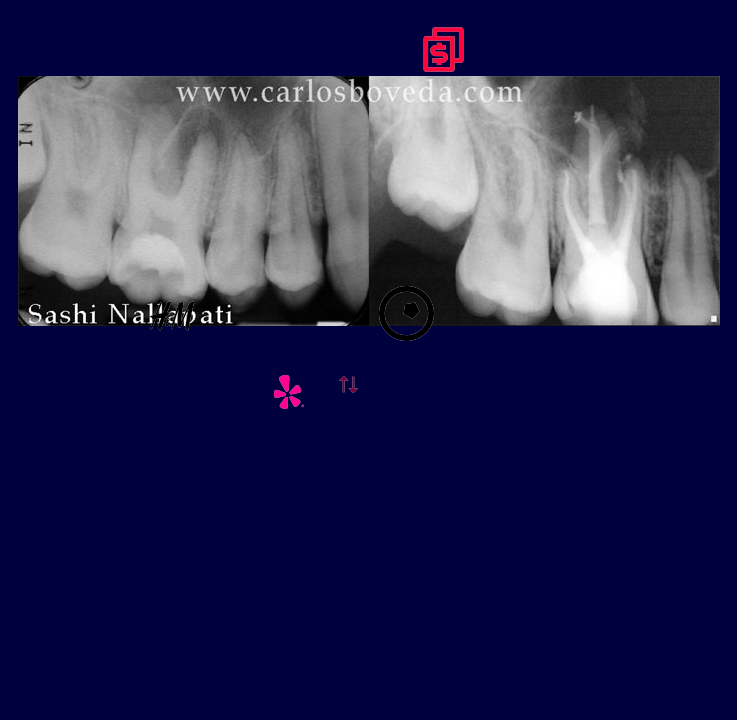 This screenshot has height=720, width=737. What do you see at coordinates (172, 316) in the screenshot?
I see `open the H&M shopping app` at bounding box center [172, 316].